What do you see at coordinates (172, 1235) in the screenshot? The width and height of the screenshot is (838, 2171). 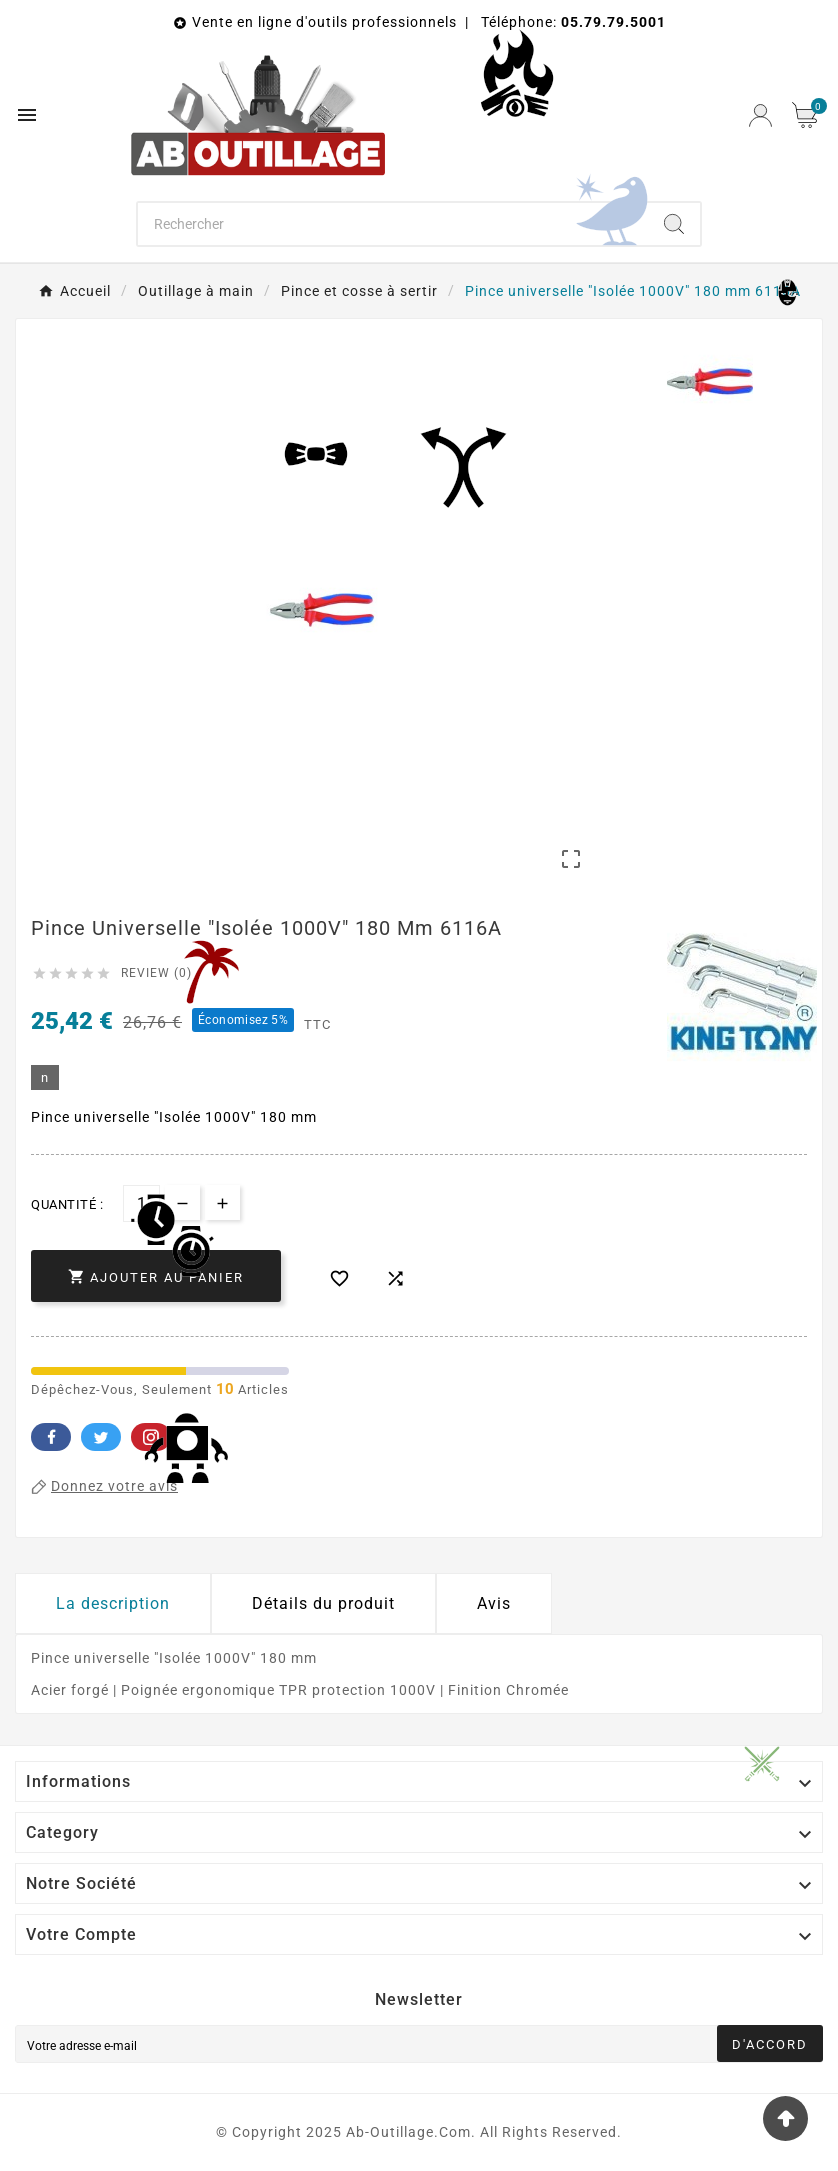 I see `sync time across multiple devices` at bounding box center [172, 1235].